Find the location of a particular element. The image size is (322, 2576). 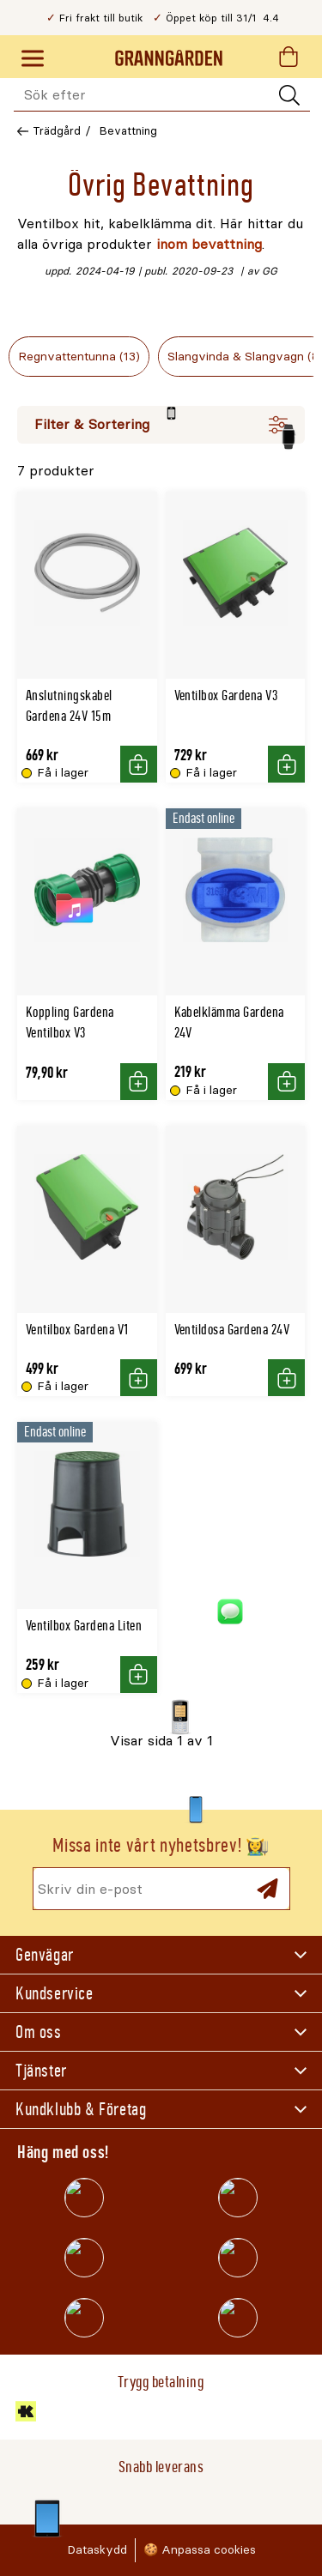

view connected iPad mini device is located at coordinates (47, 2515).